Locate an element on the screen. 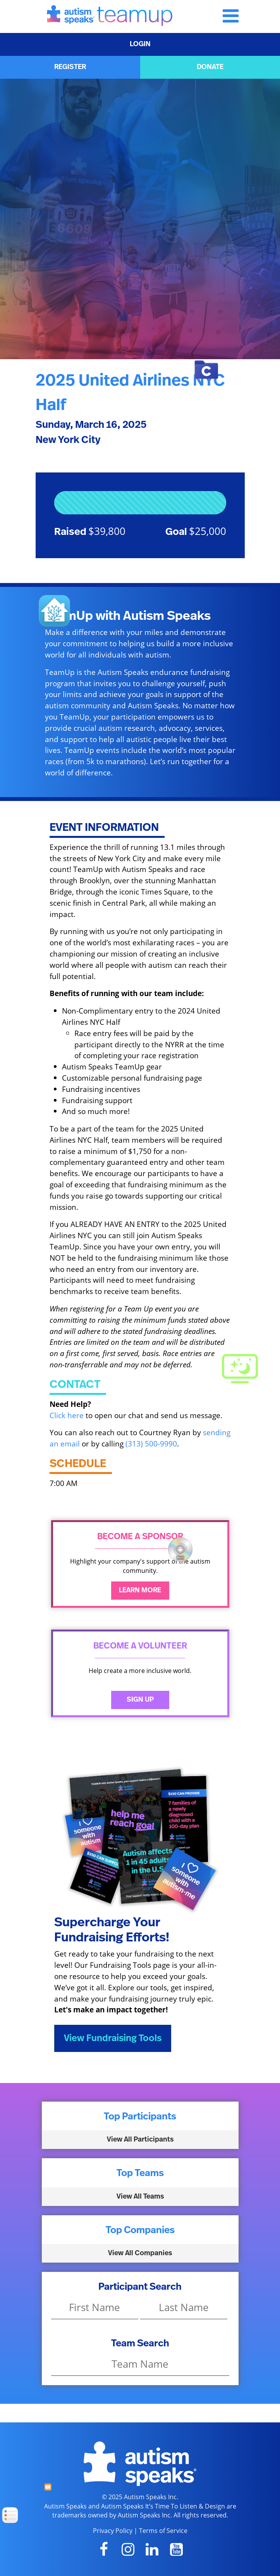  open folder containing C programming files is located at coordinates (206, 370).